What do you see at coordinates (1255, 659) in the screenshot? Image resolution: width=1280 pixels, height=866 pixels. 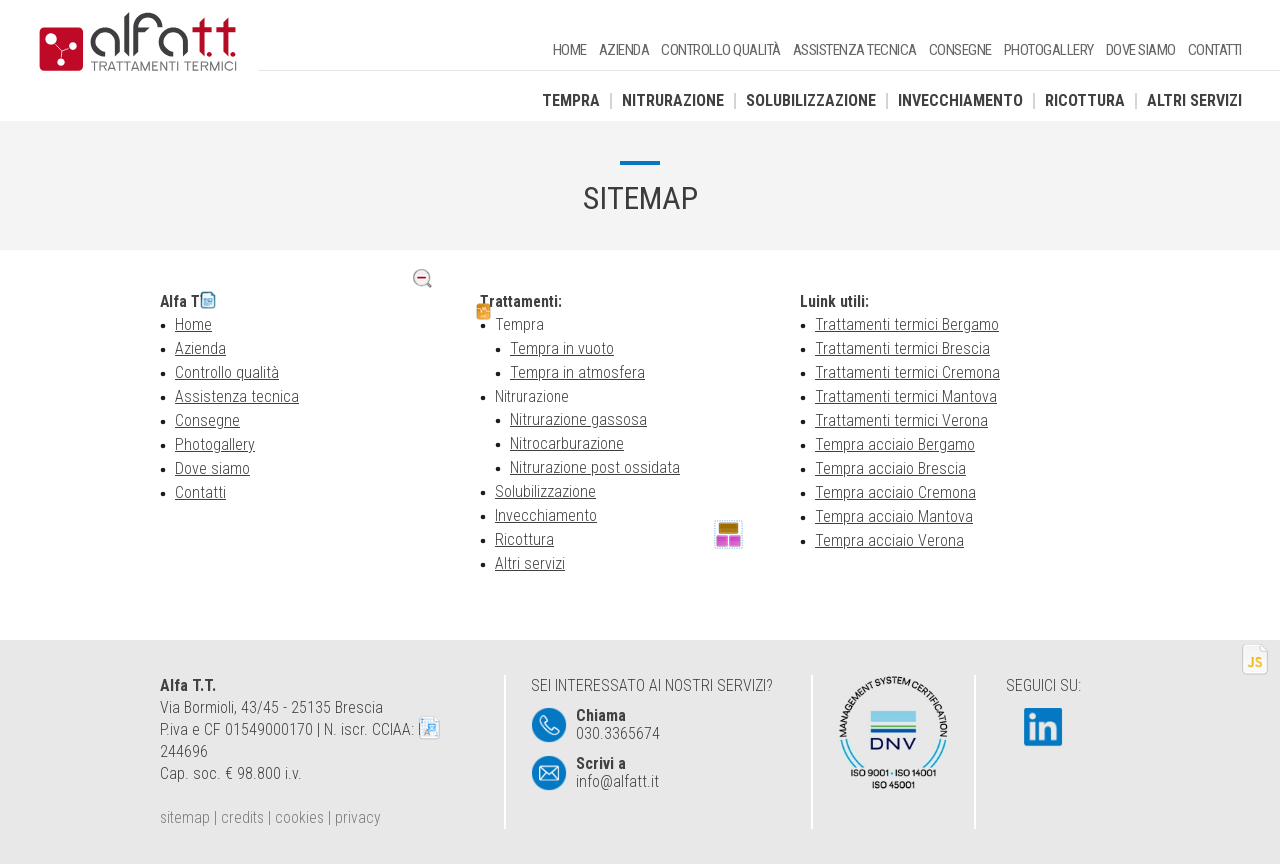 I see `a javascript file in the file system` at bounding box center [1255, 659].